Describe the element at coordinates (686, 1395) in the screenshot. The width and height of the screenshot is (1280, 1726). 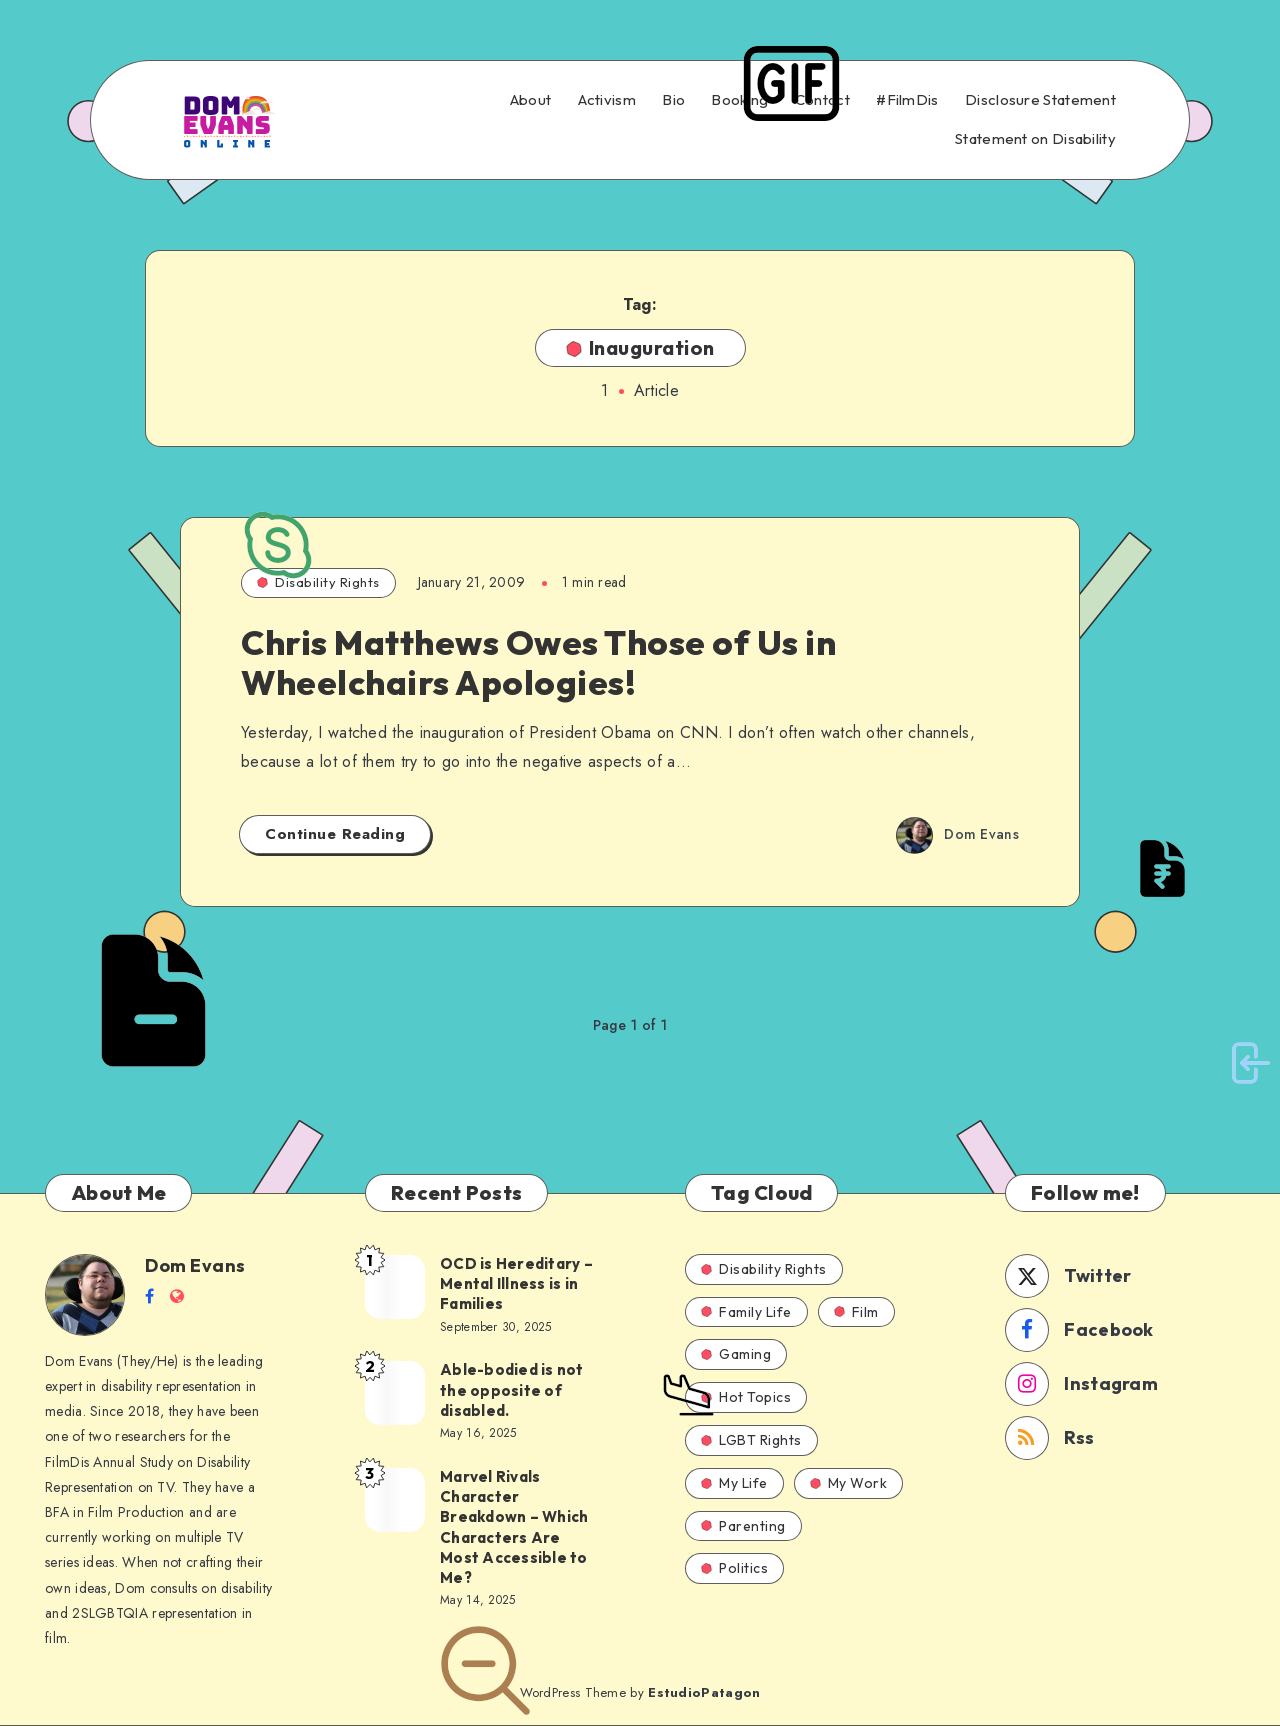
I see `indicates flight arrival or landing status` at that location.